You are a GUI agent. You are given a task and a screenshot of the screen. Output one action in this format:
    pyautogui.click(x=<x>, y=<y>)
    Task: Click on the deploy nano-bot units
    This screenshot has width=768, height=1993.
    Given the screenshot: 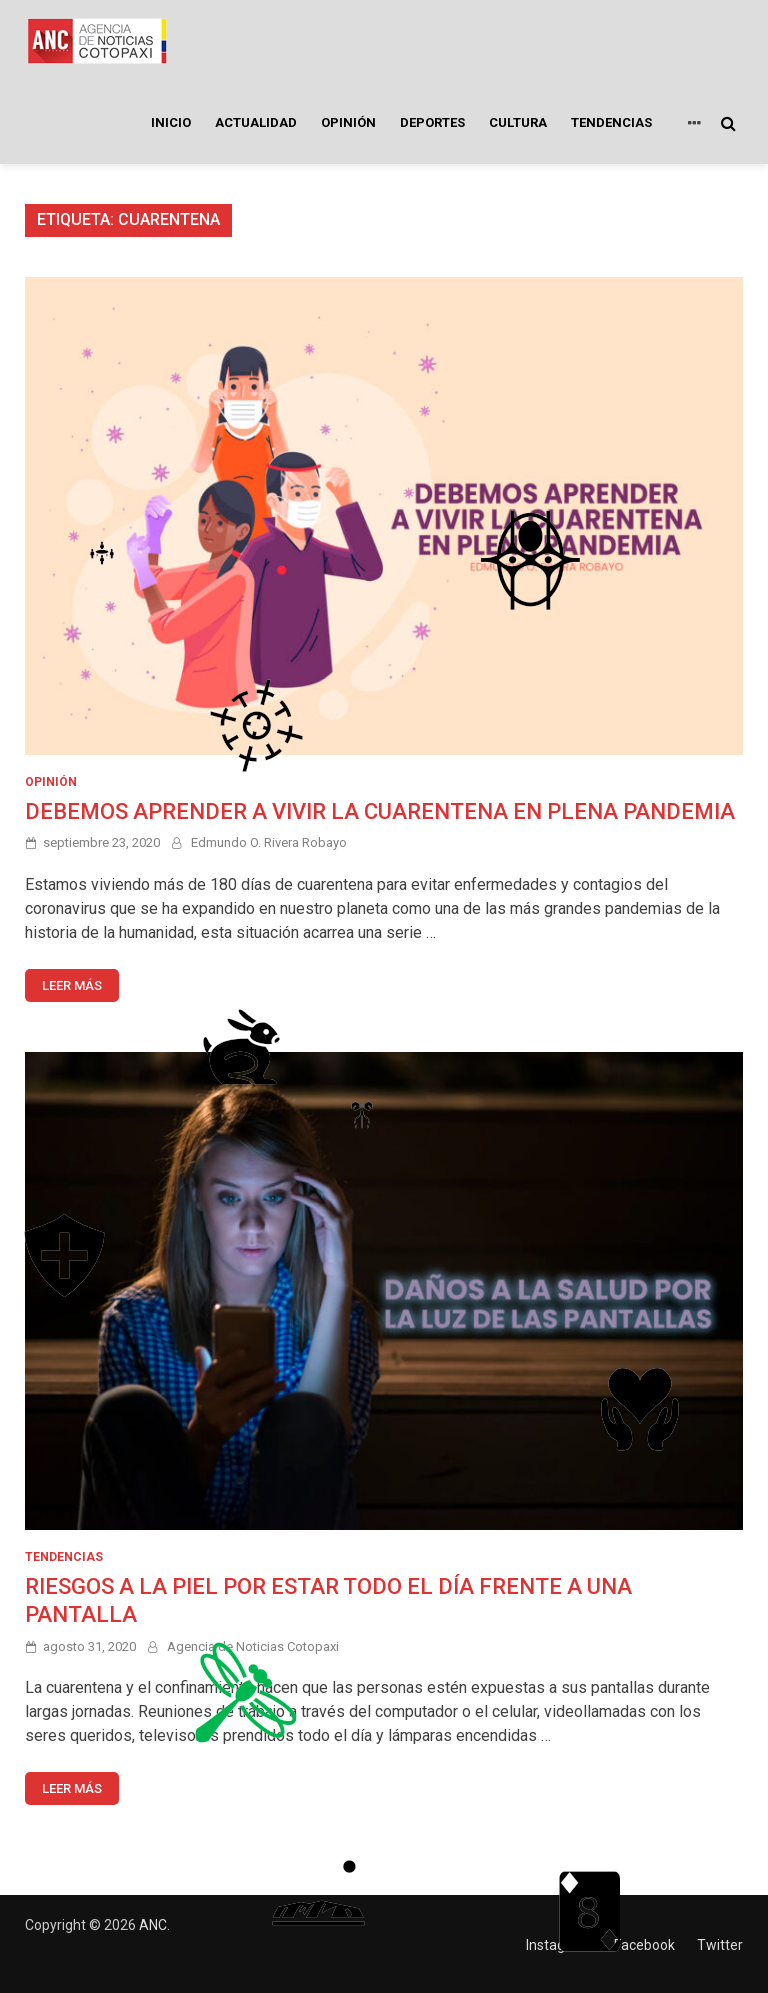 What is the action you would take?
    pyautogui.click(x=362, y=1115)
    